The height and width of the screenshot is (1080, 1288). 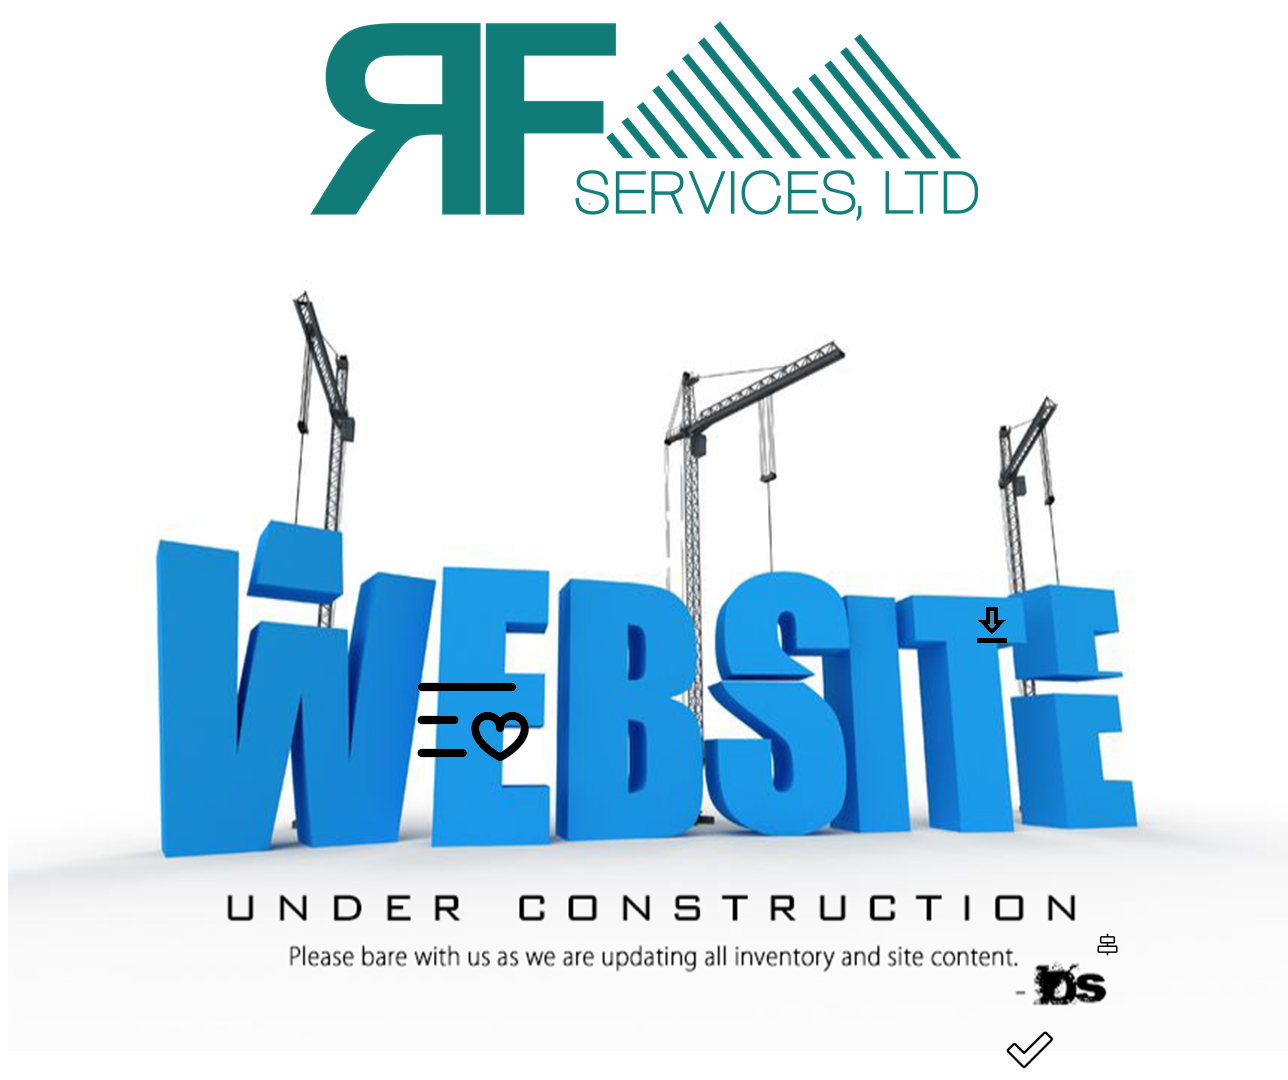 I want to click on align objects to horizontal center, so click(x=1107, y=944).